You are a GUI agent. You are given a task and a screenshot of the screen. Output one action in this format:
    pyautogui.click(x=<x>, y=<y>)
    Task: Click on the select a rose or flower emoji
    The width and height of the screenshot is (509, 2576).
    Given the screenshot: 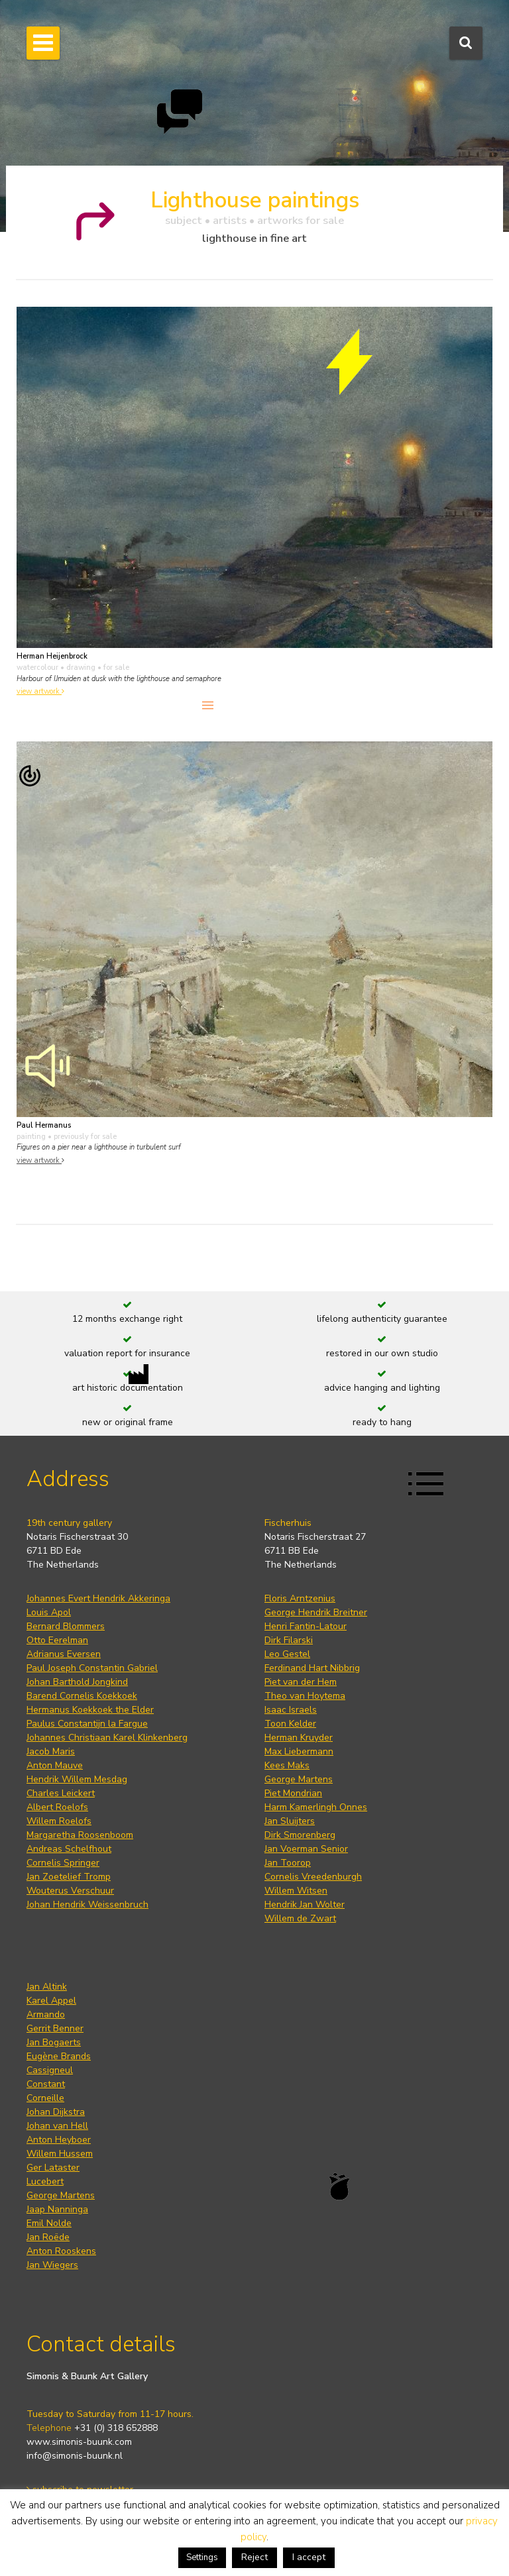 What is the action you would take?
    pyautogui.click(x=339, y=2186)
    